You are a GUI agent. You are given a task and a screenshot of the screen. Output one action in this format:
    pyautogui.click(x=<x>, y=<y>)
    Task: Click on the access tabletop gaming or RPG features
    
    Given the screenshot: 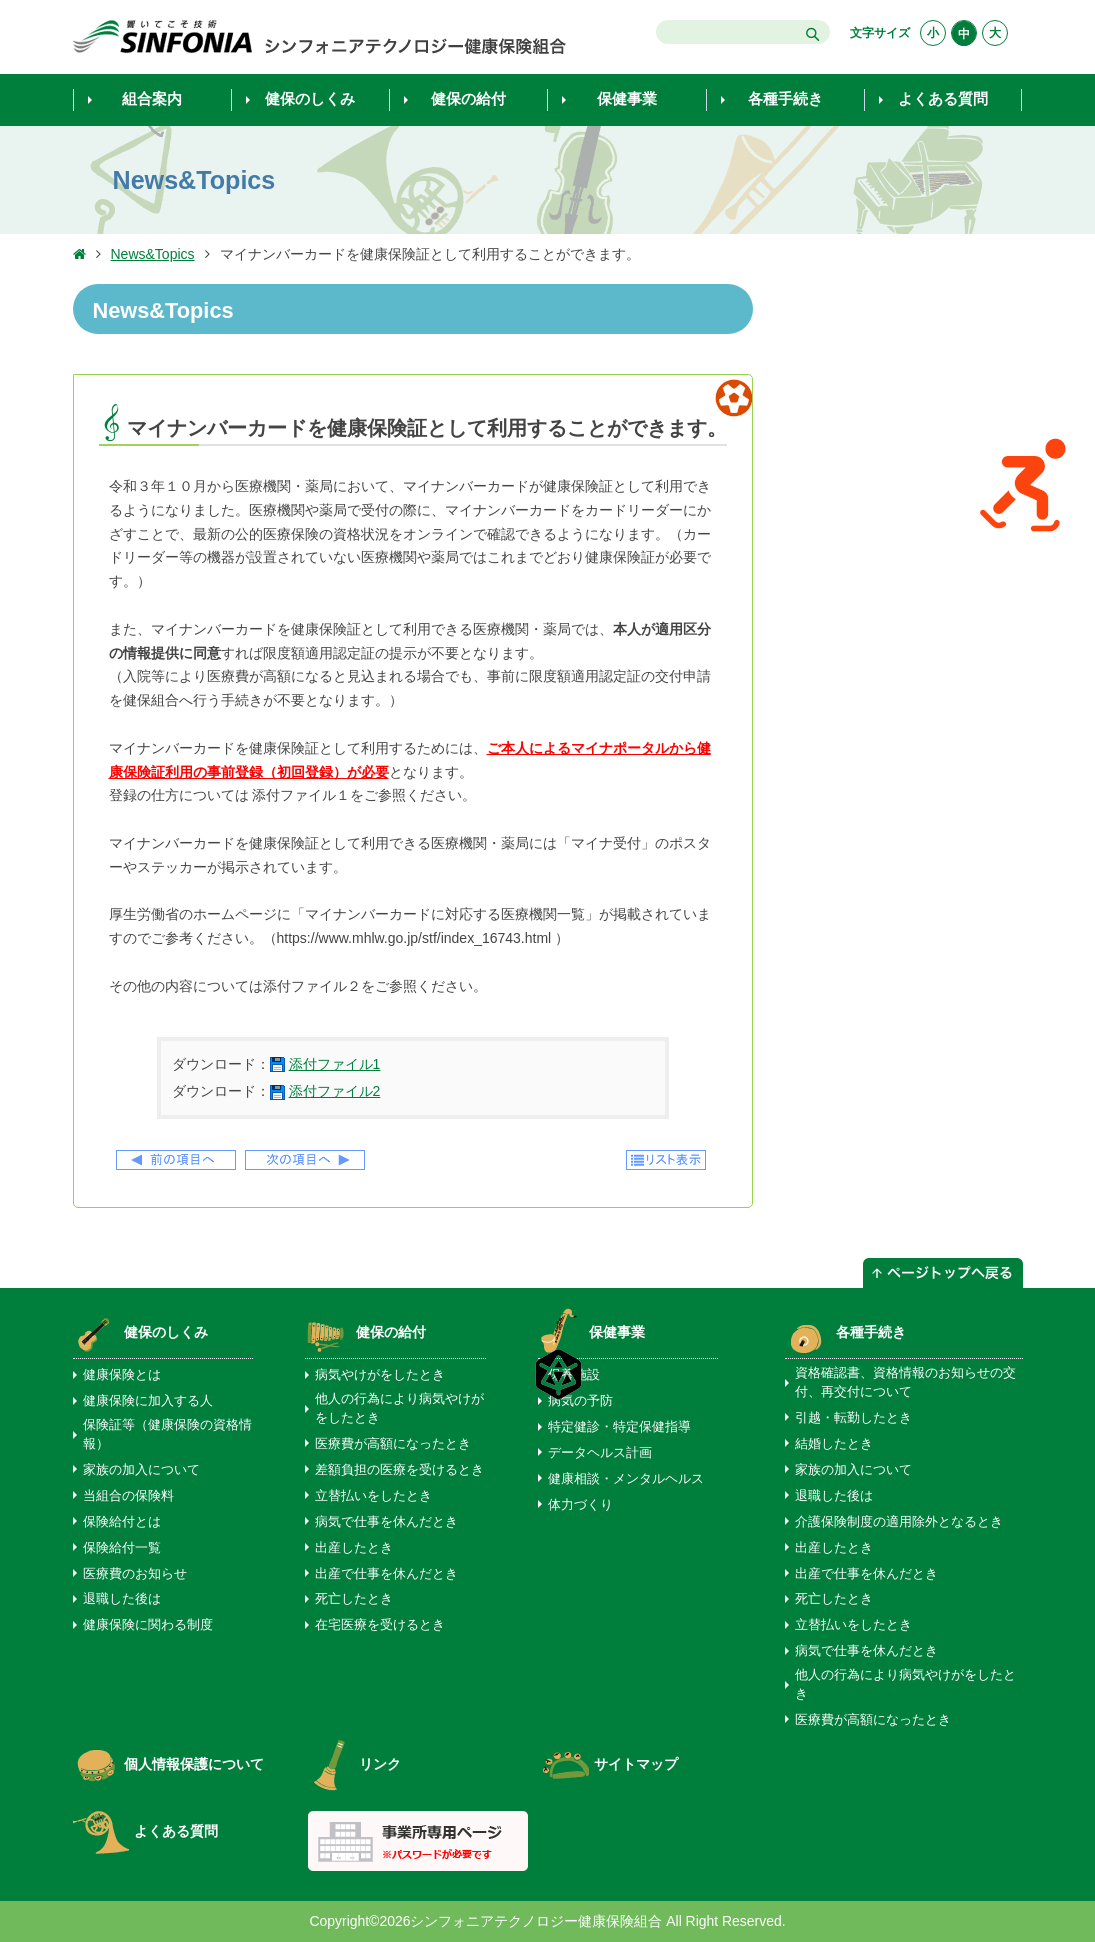 What is the action you would take?
    pyautogui.click(x=558, y=1373)
    